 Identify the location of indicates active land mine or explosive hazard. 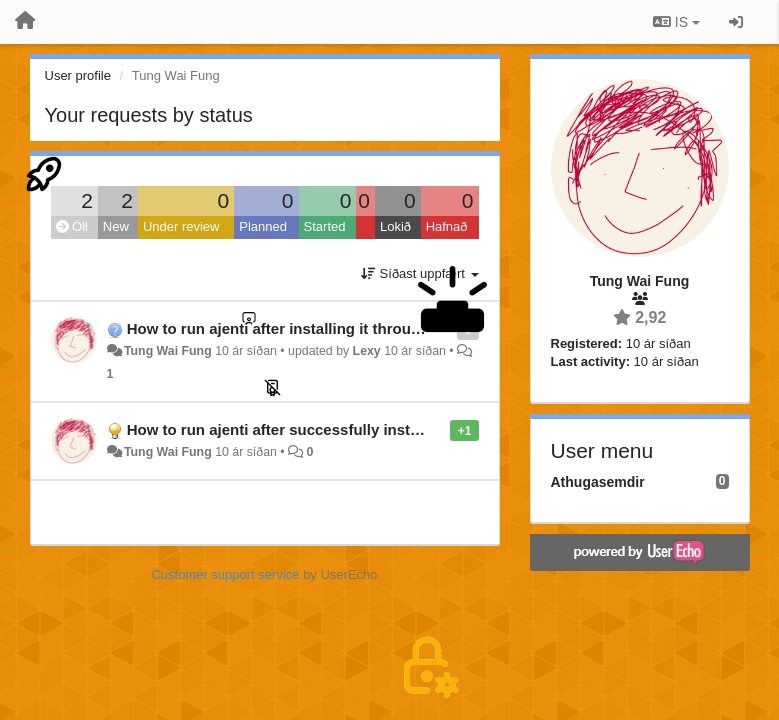
(452, 300).